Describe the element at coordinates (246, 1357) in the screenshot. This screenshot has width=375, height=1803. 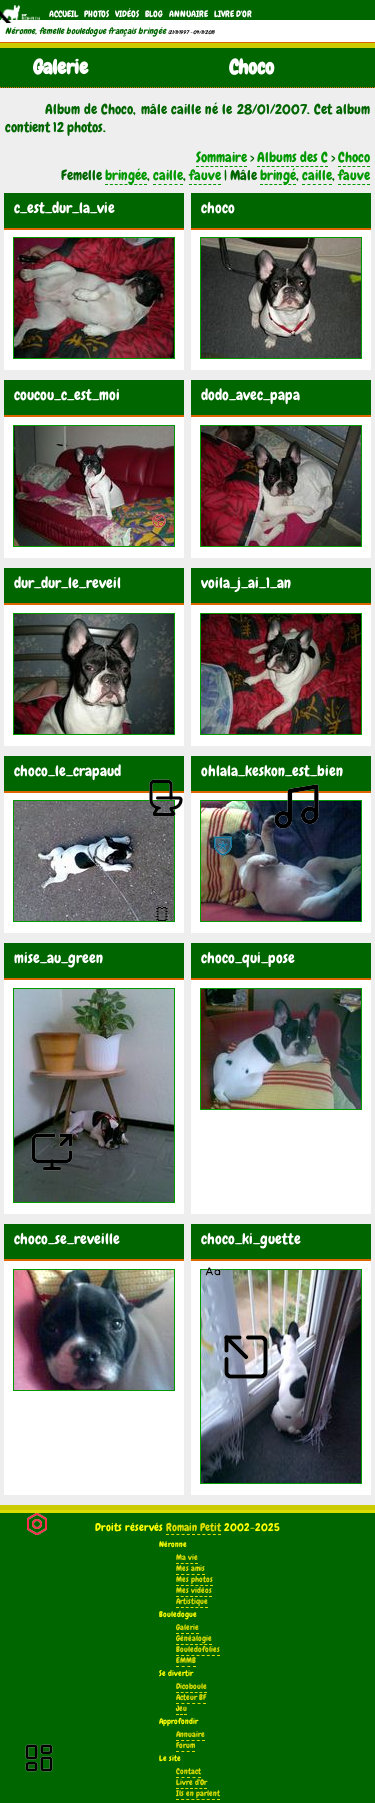
I see `open link in new window` at that location.